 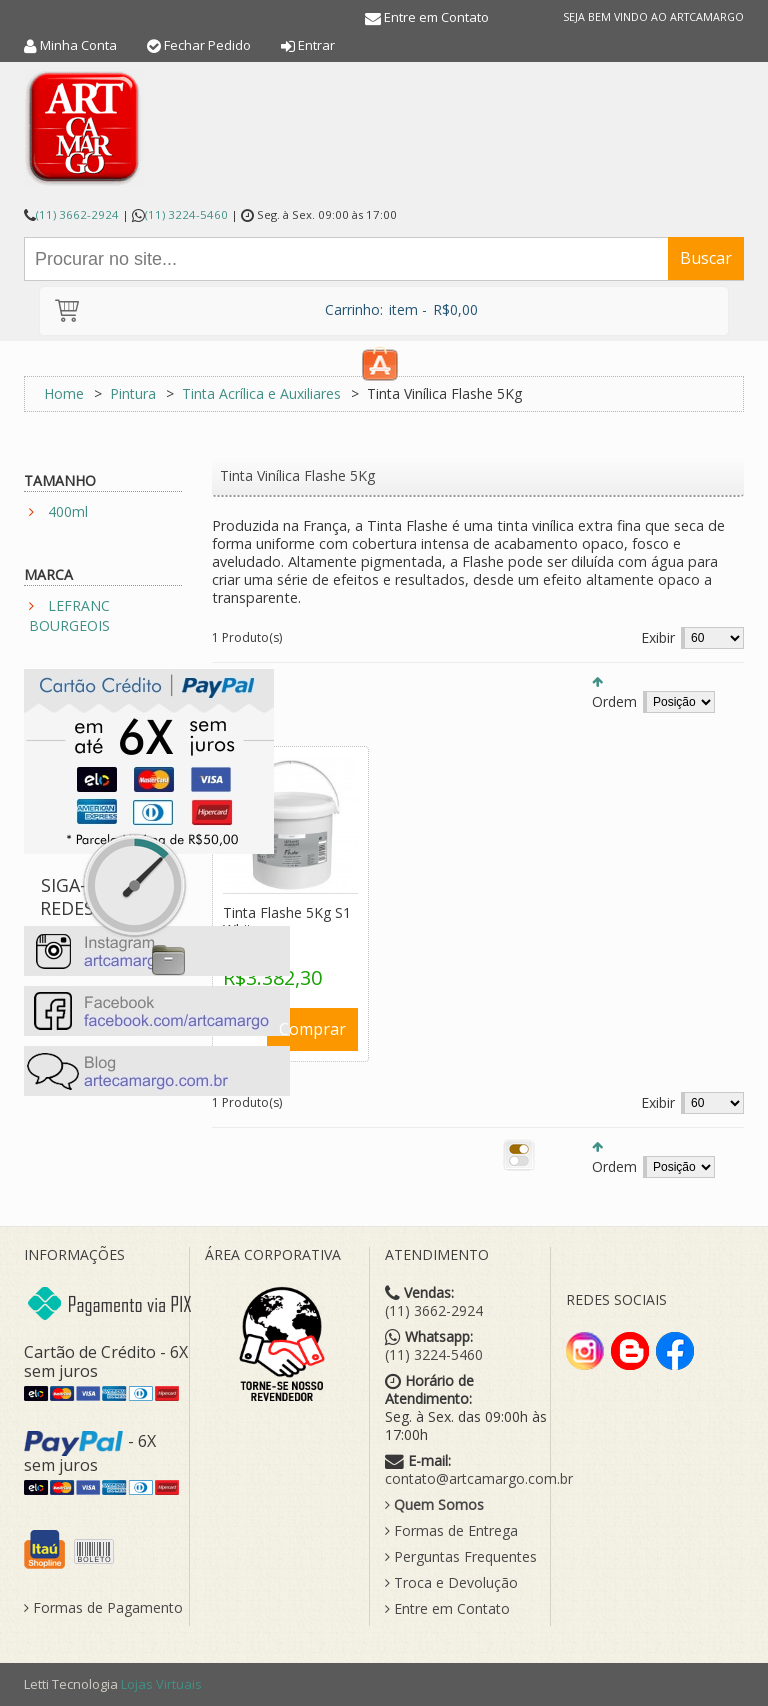 I want to click on open the software store to browse and install apps, so click(x=380, y=365).